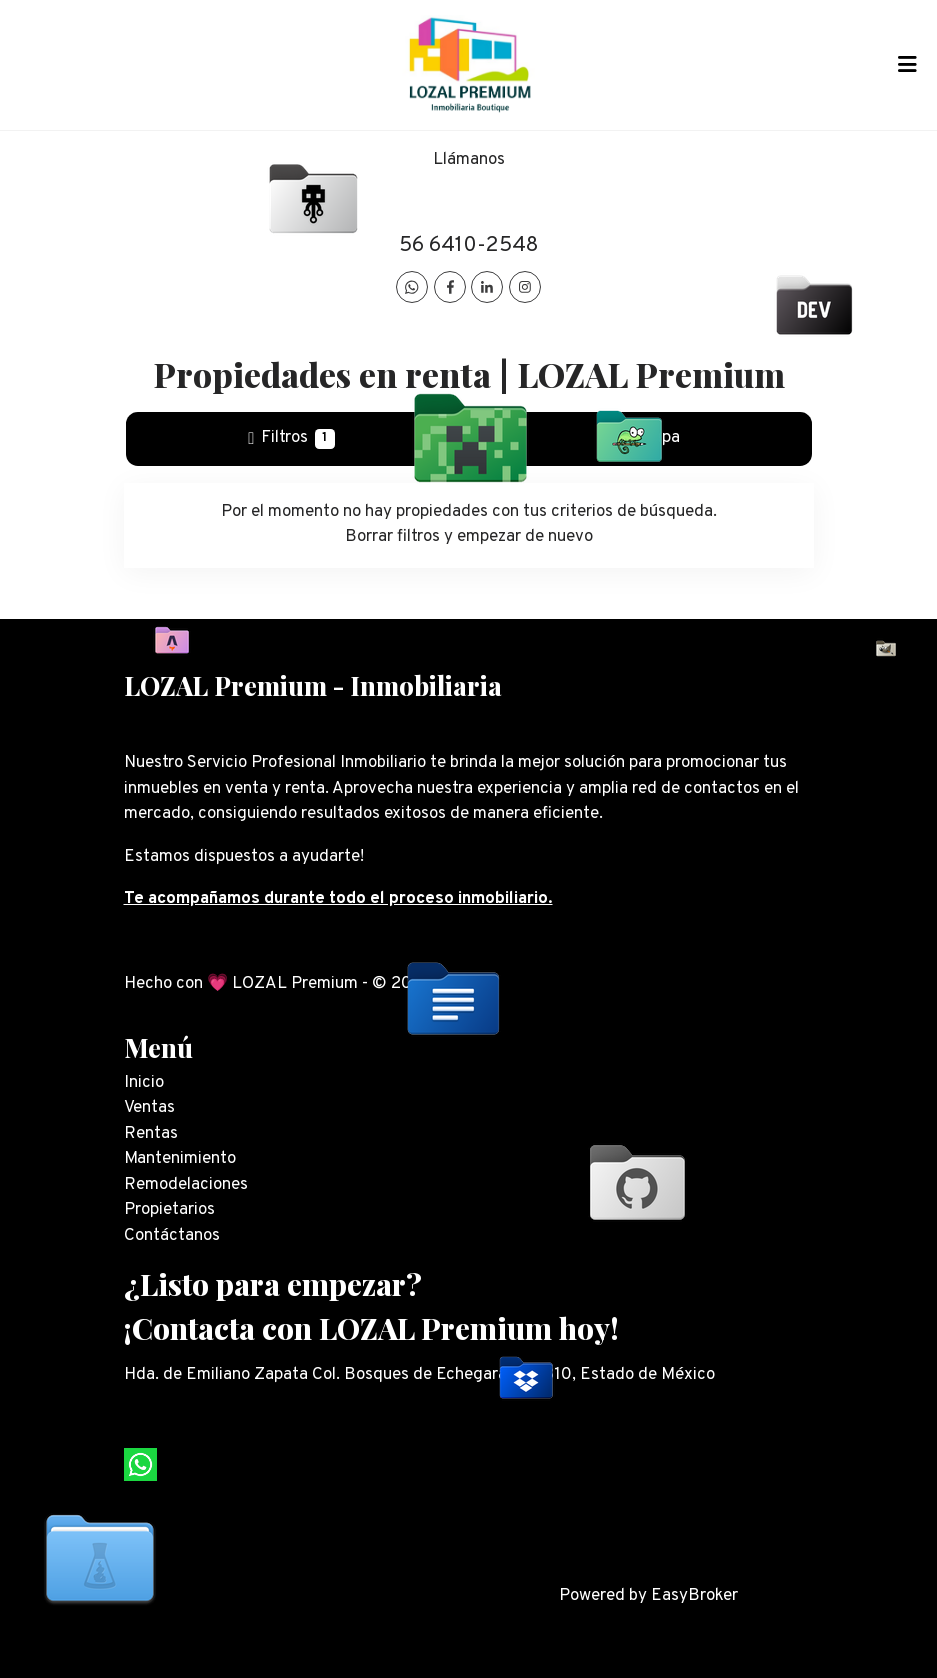 This screenshot has width=937, height=1678. I want to click on open minecraft game files folder, so click(470, 441).